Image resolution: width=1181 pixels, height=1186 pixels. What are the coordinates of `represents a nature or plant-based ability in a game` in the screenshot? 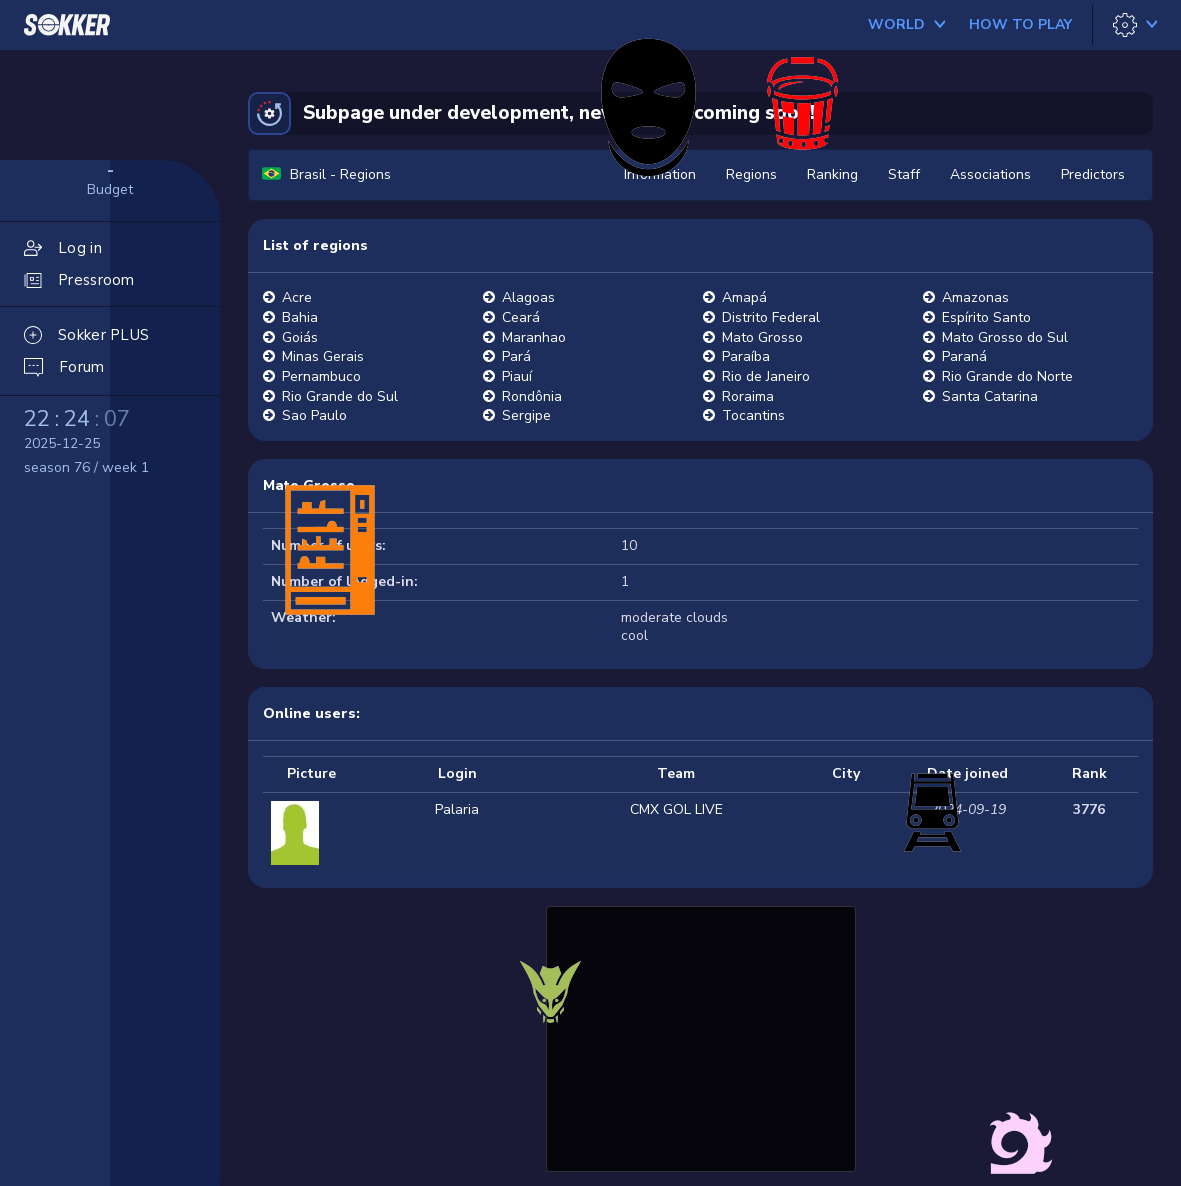 It's located at (1021, 1143).